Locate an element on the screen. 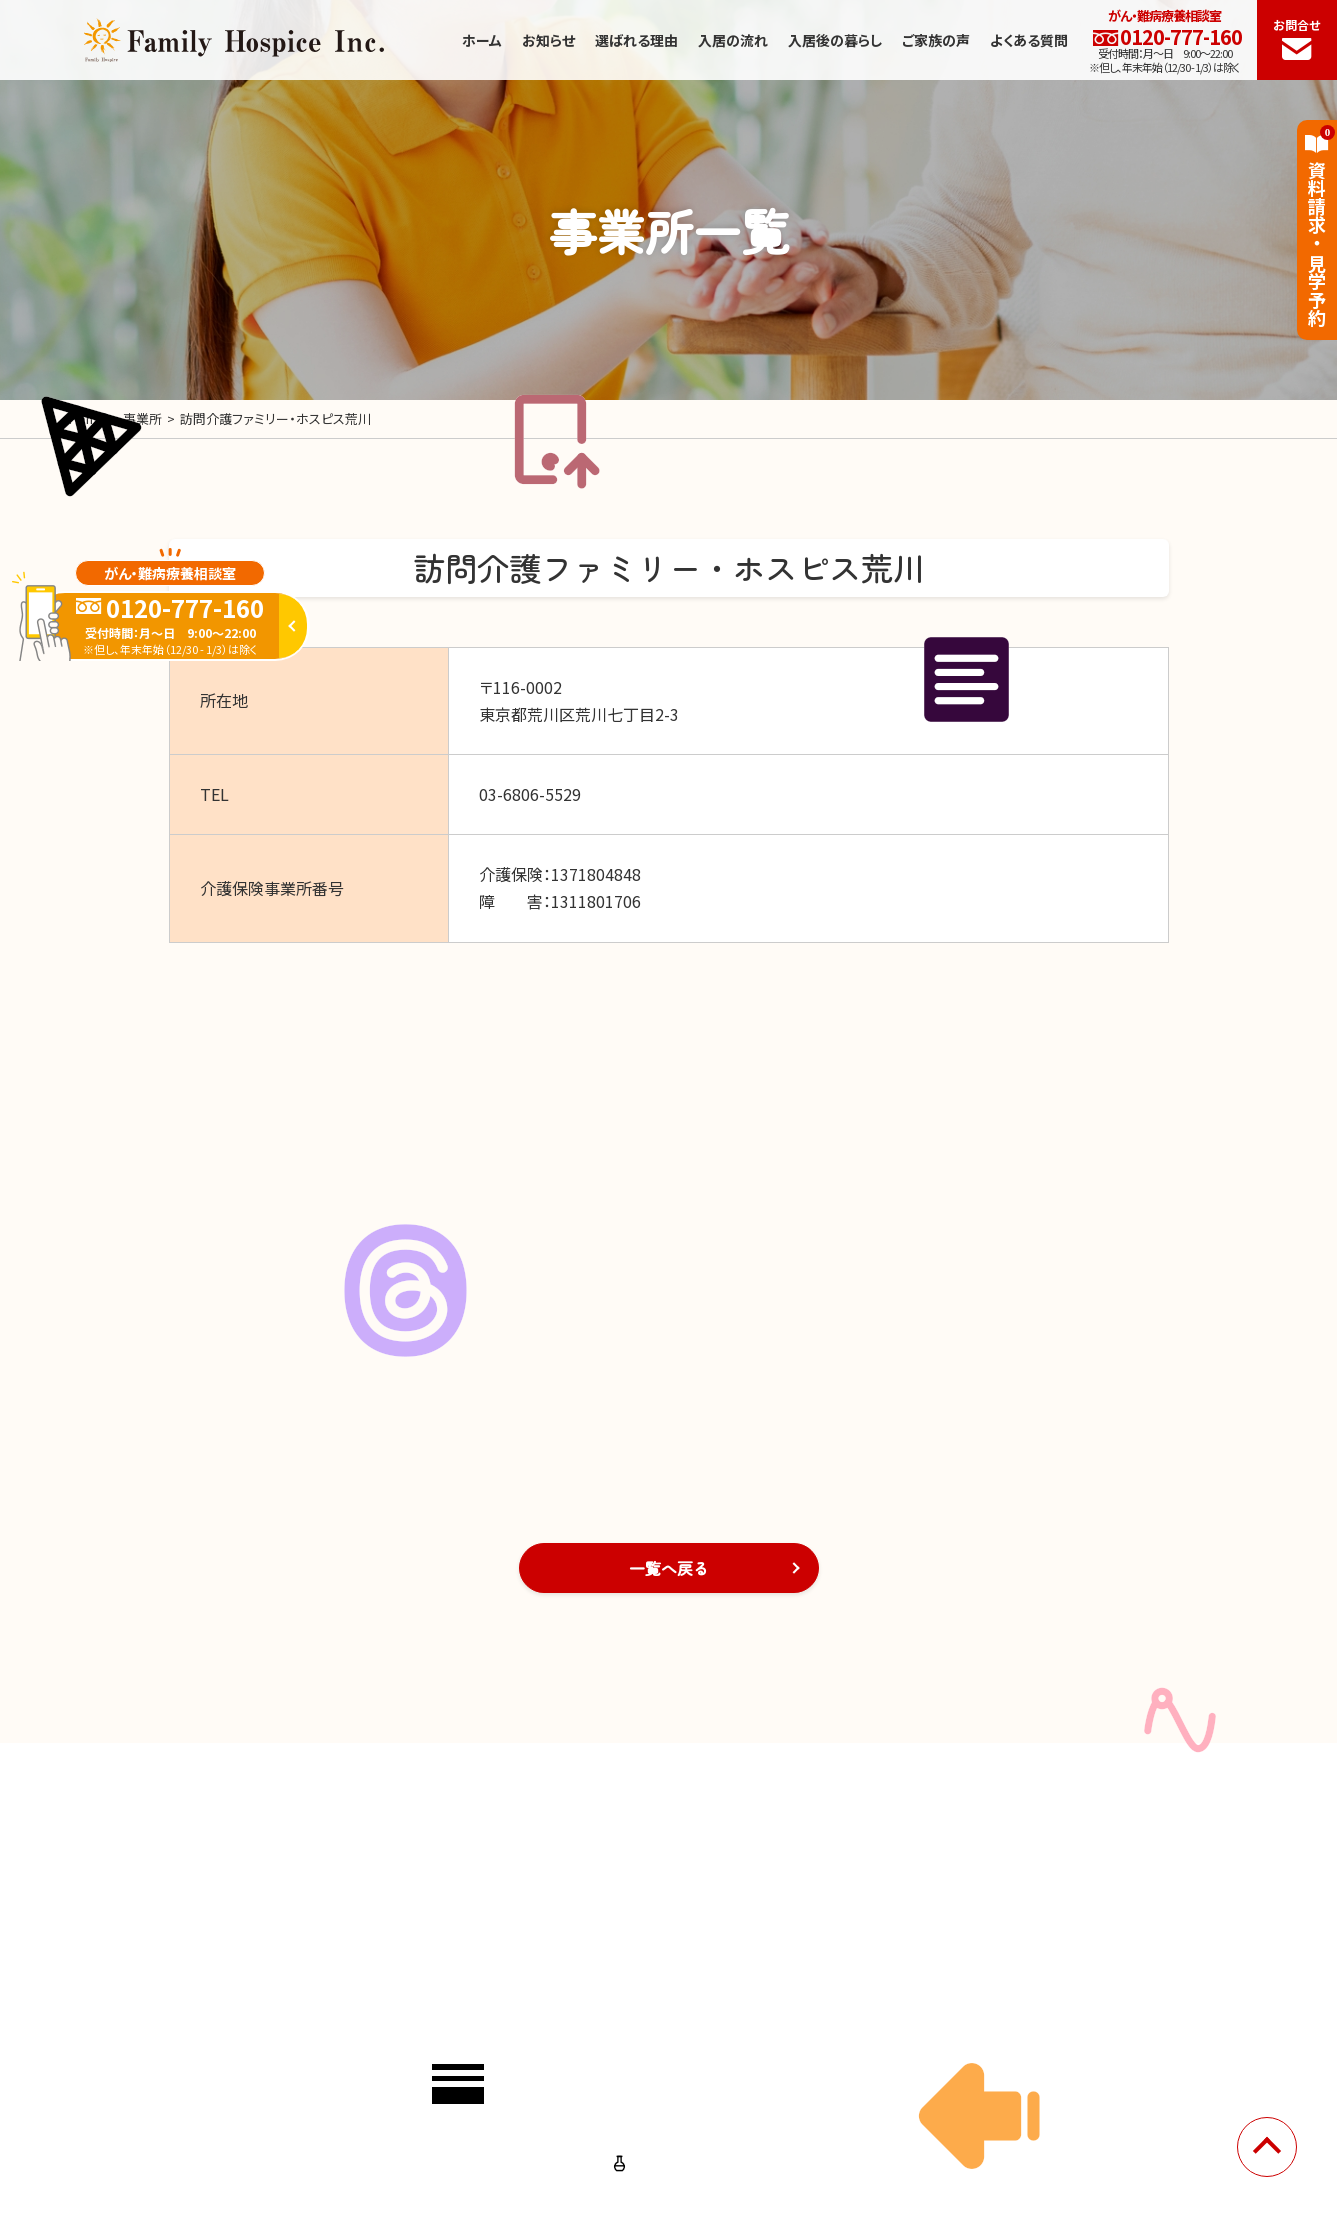 Image resolution: width=1337 pixels, height=2227 pixels. split view horizontally is located at coordinates (458, 2084).